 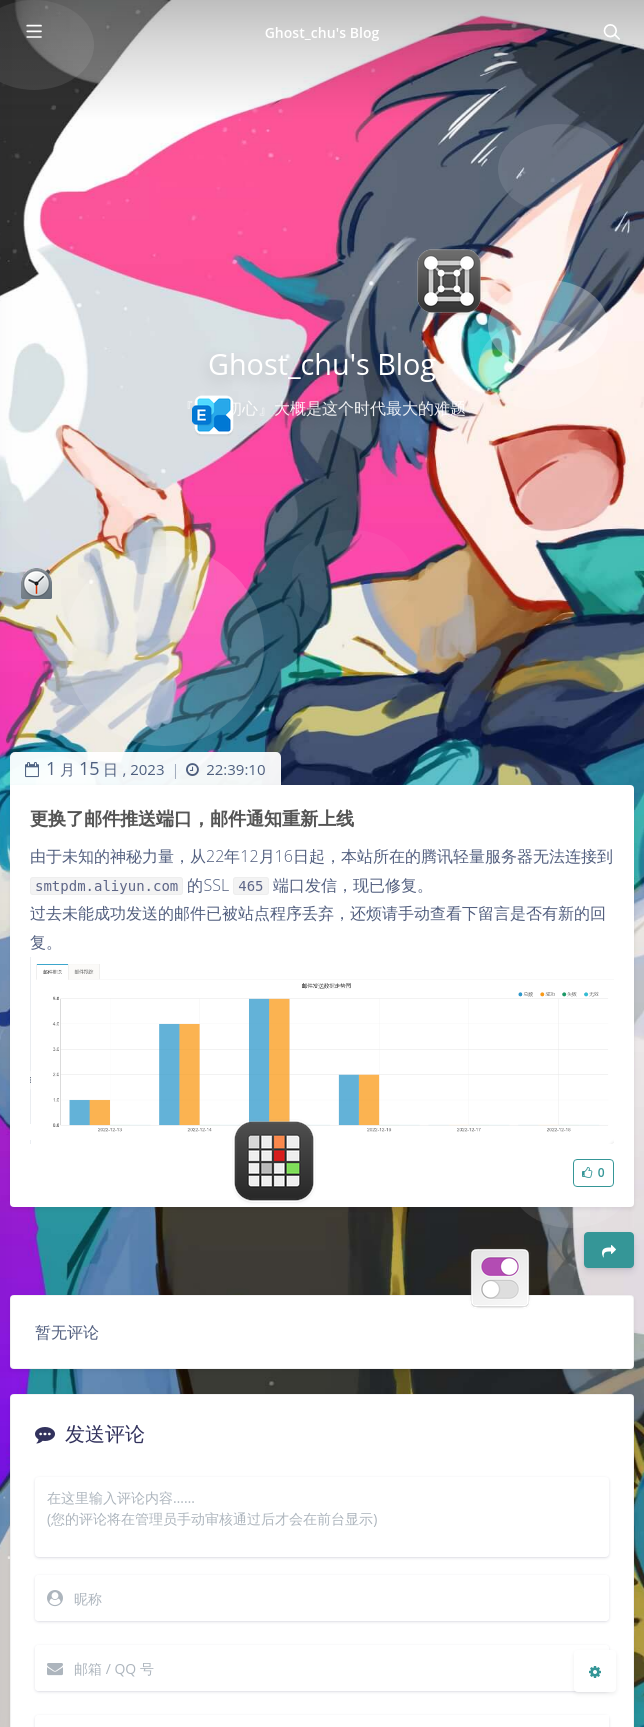 I want to click on open gnome tweaks to customize desktop settings, so click(x=500, y=1278).